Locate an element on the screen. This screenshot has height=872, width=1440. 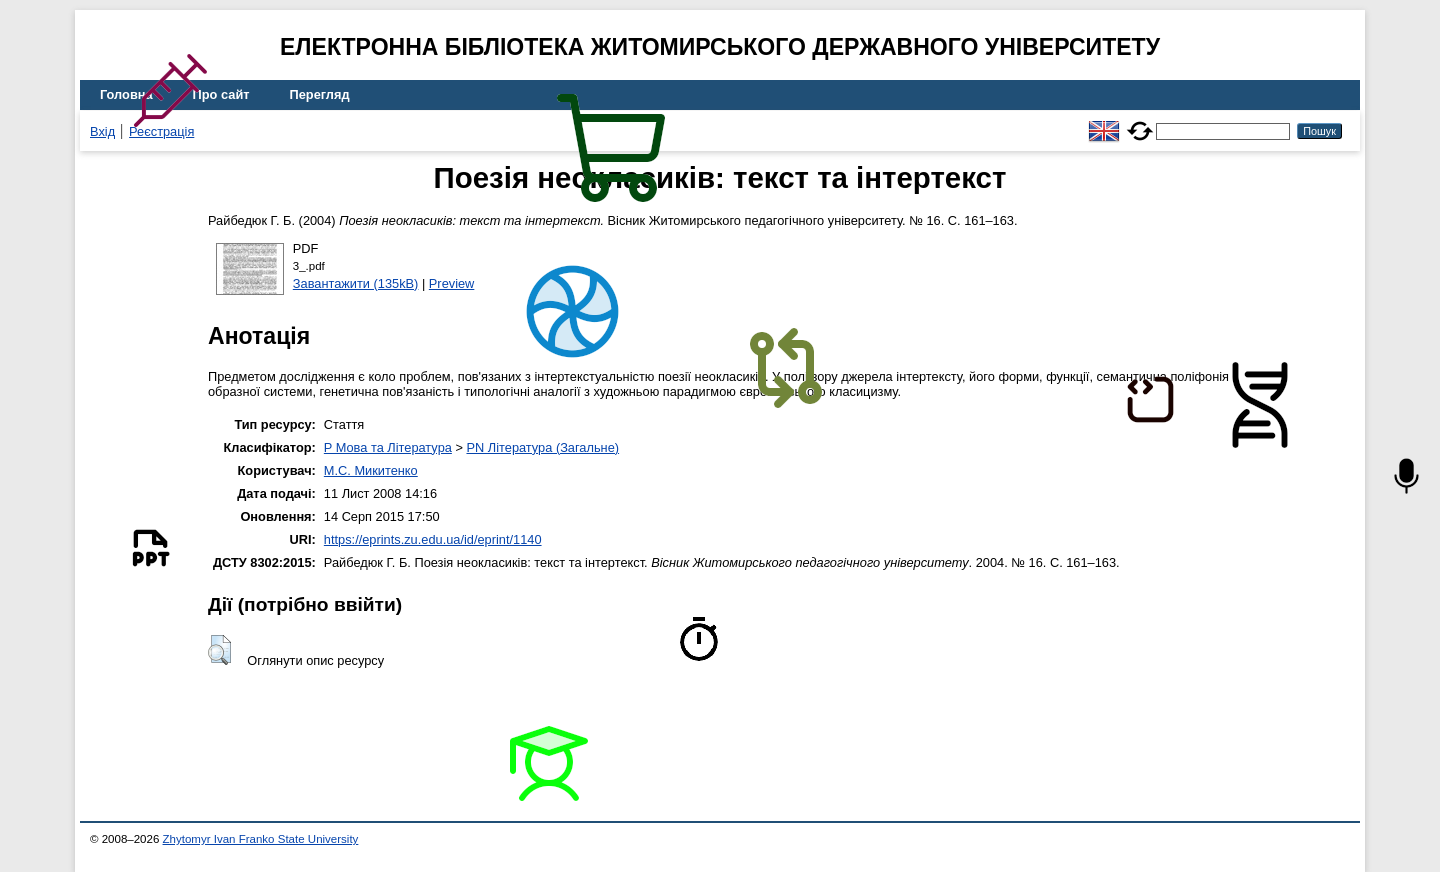
access medical or health information is located at coordinates (170, 90).